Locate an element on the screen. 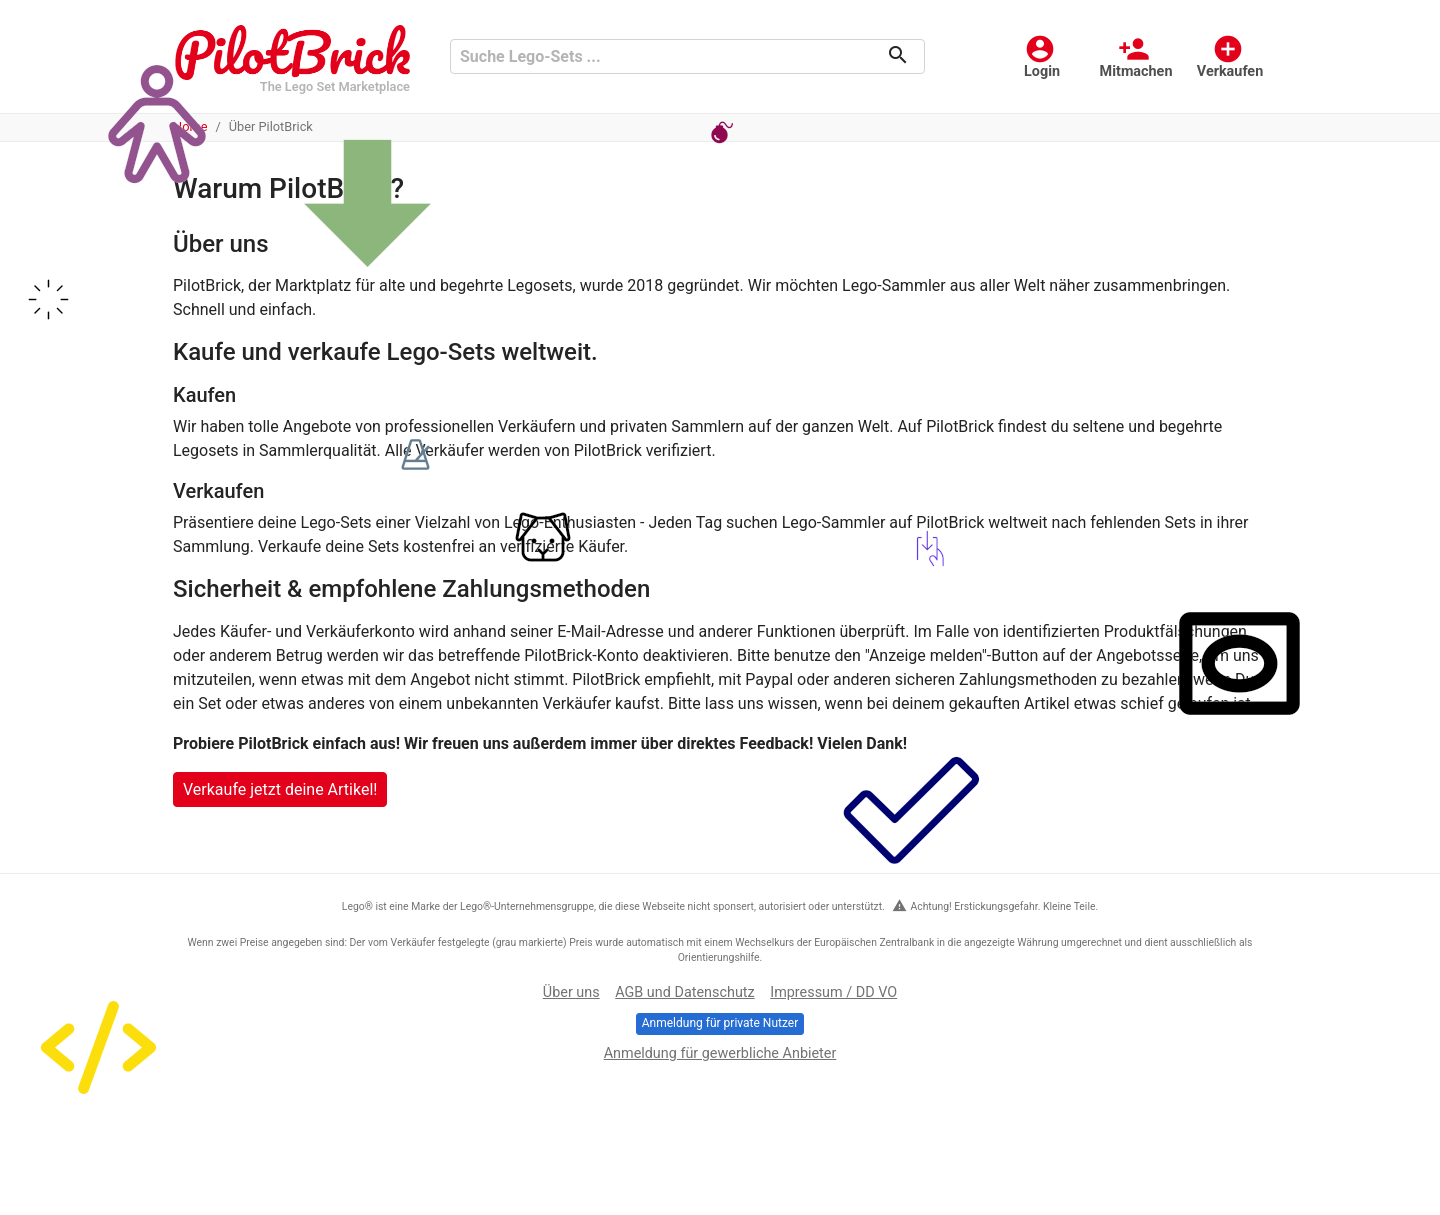  view or edit source code is located at coordinates (98, 1047).